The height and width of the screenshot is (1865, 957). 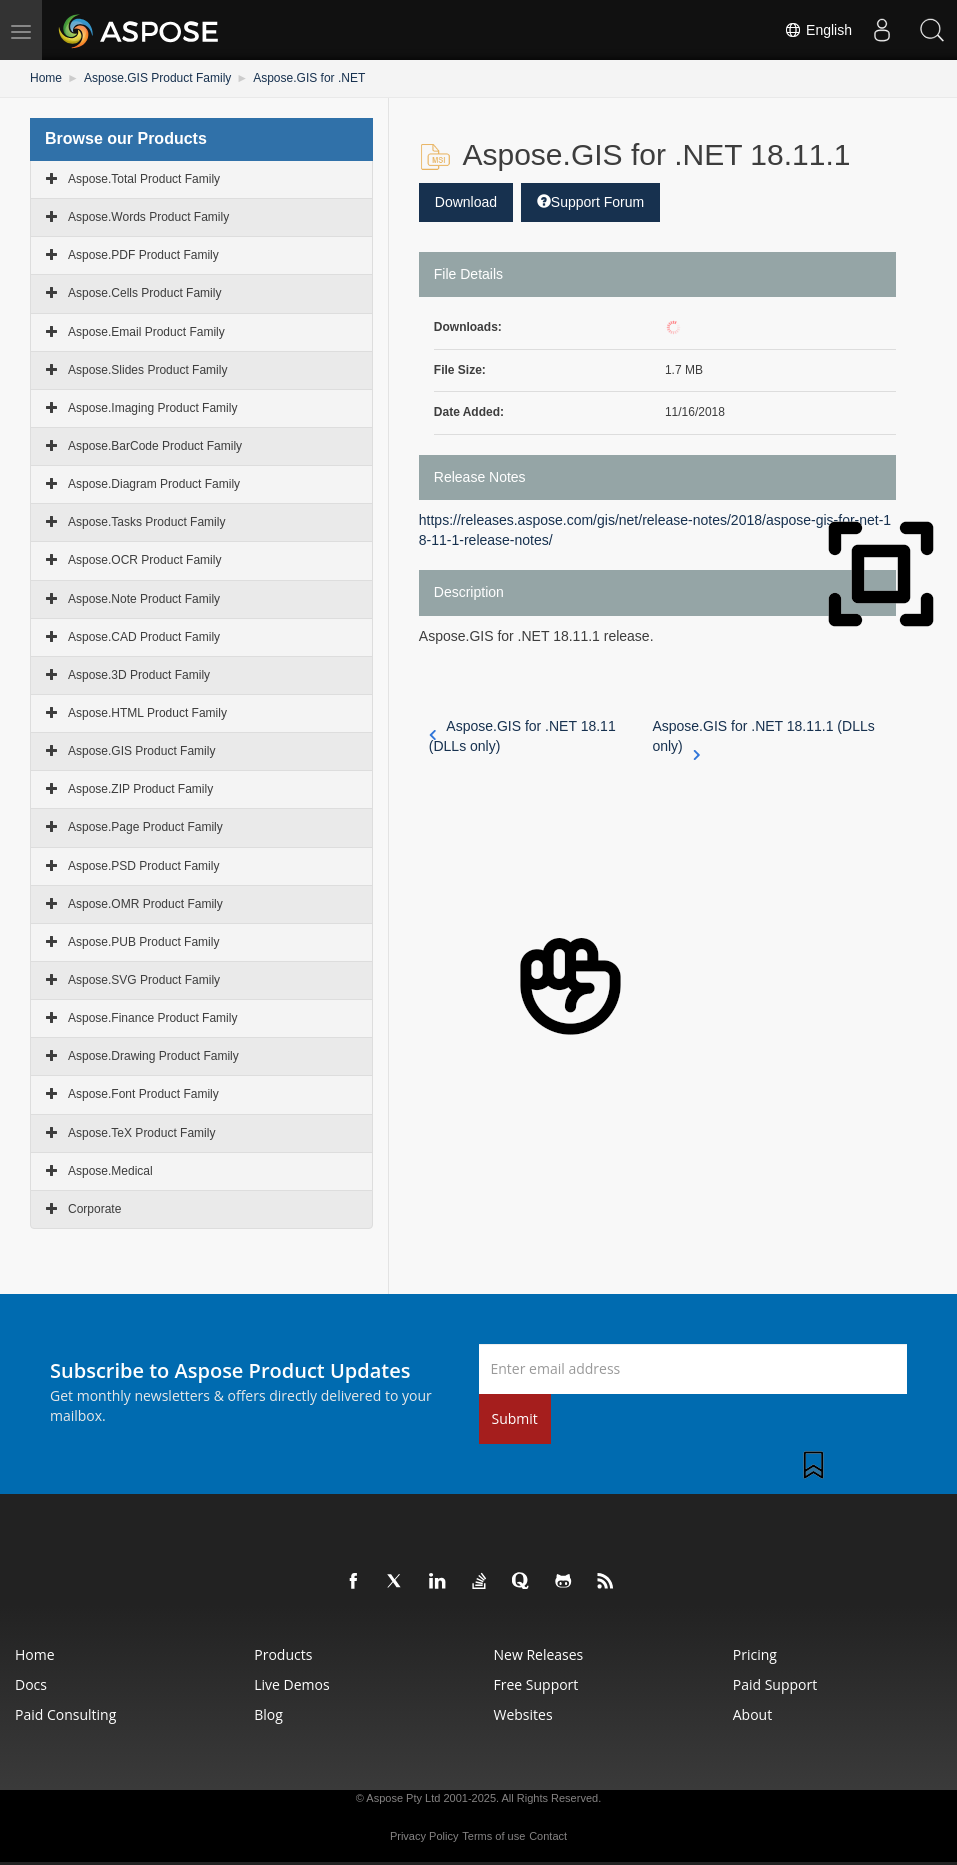 I want to click on indicates solidarity or support action, so click(x=570, y=984).